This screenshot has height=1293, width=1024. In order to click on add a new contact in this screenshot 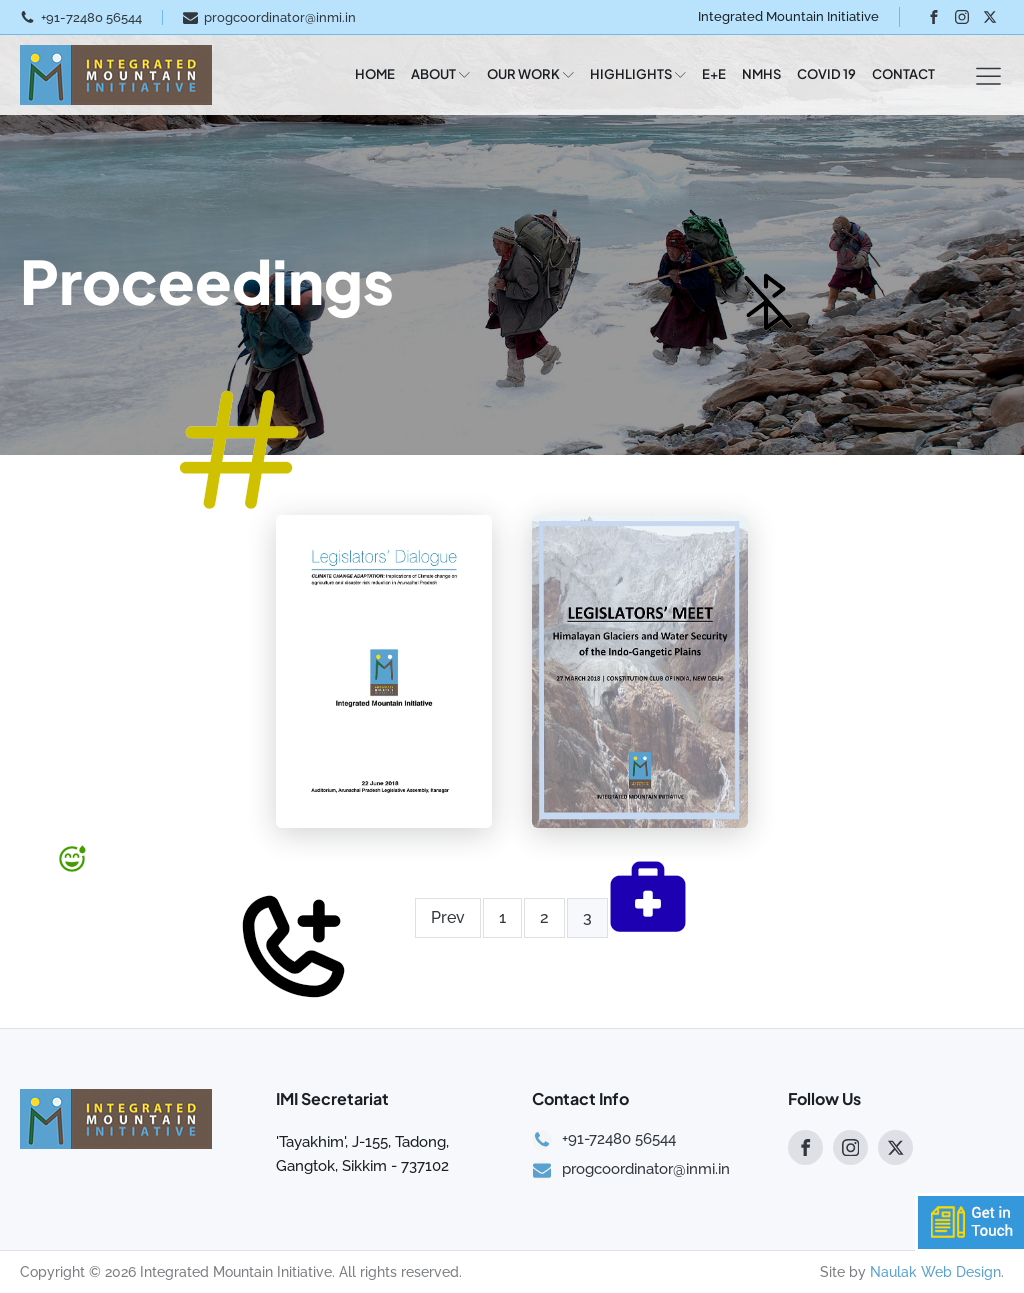, I will do `click(295, 944)`.